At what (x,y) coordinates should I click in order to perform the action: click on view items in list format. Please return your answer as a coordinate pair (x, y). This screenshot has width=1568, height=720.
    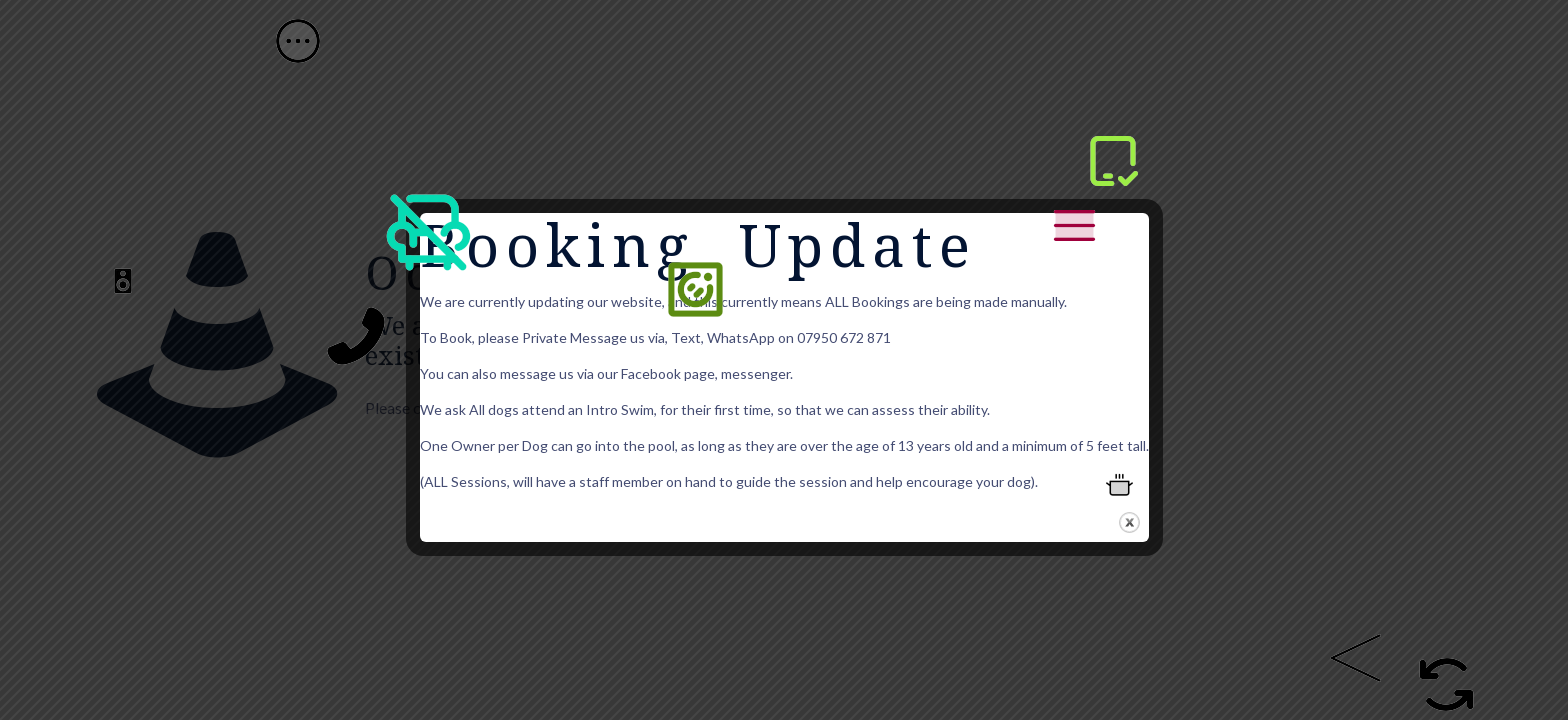
    Looking at the image, I should click on (1074, 225).